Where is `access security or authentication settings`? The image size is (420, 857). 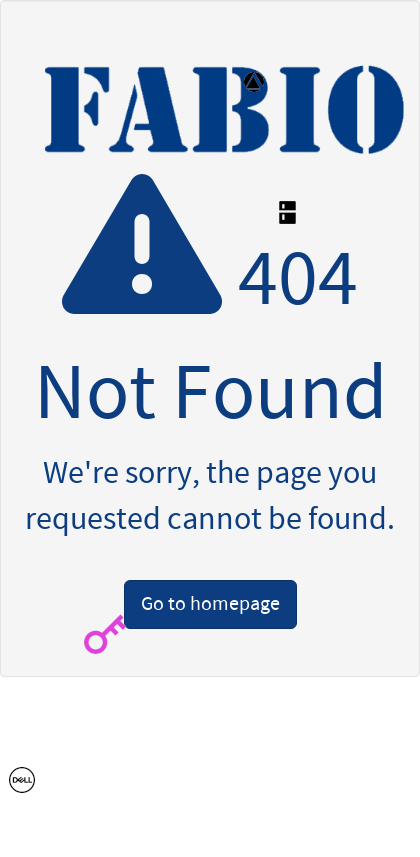
access security or authentication settings is located at coordinates (105, 633).